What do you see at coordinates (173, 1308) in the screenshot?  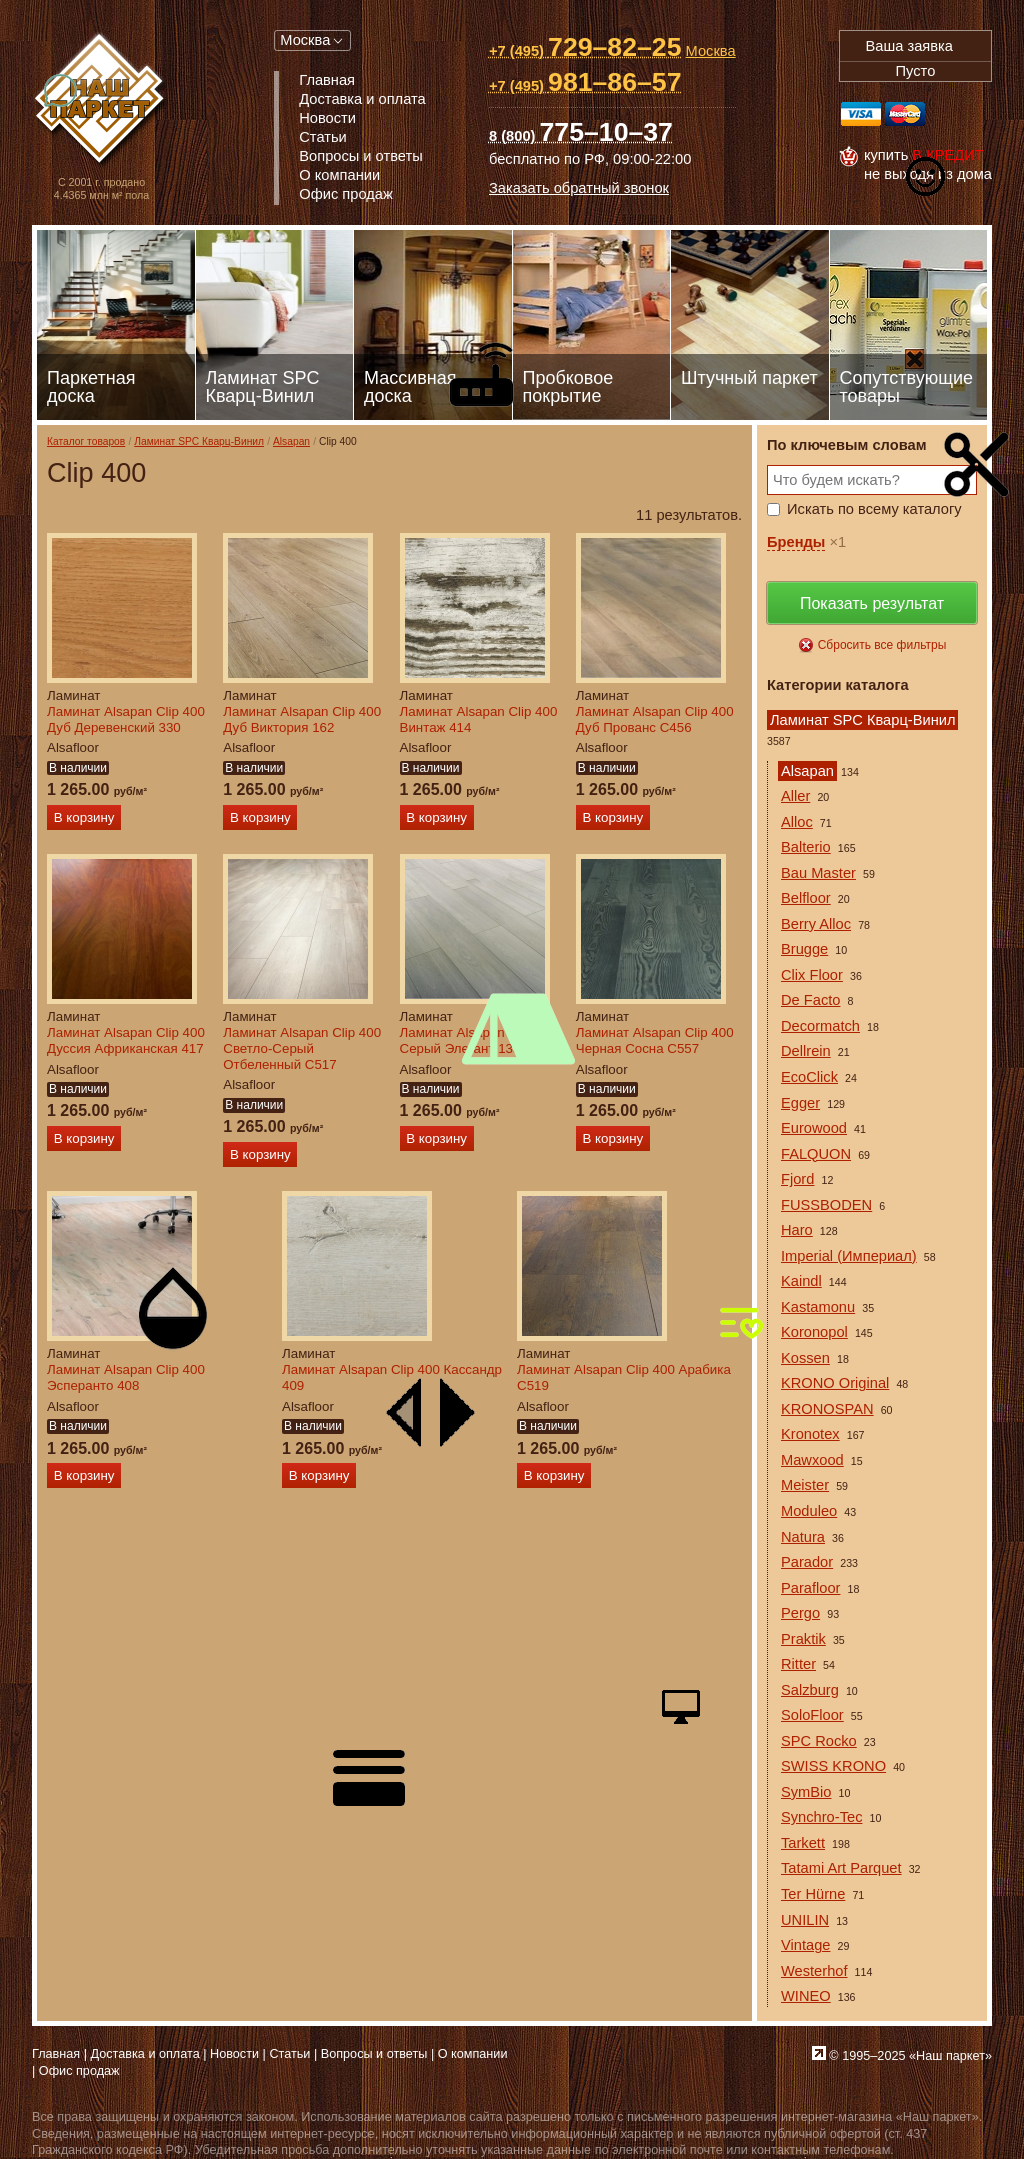 I see `adjust transparency or opacity settings` at bounding box center [173, 1308].